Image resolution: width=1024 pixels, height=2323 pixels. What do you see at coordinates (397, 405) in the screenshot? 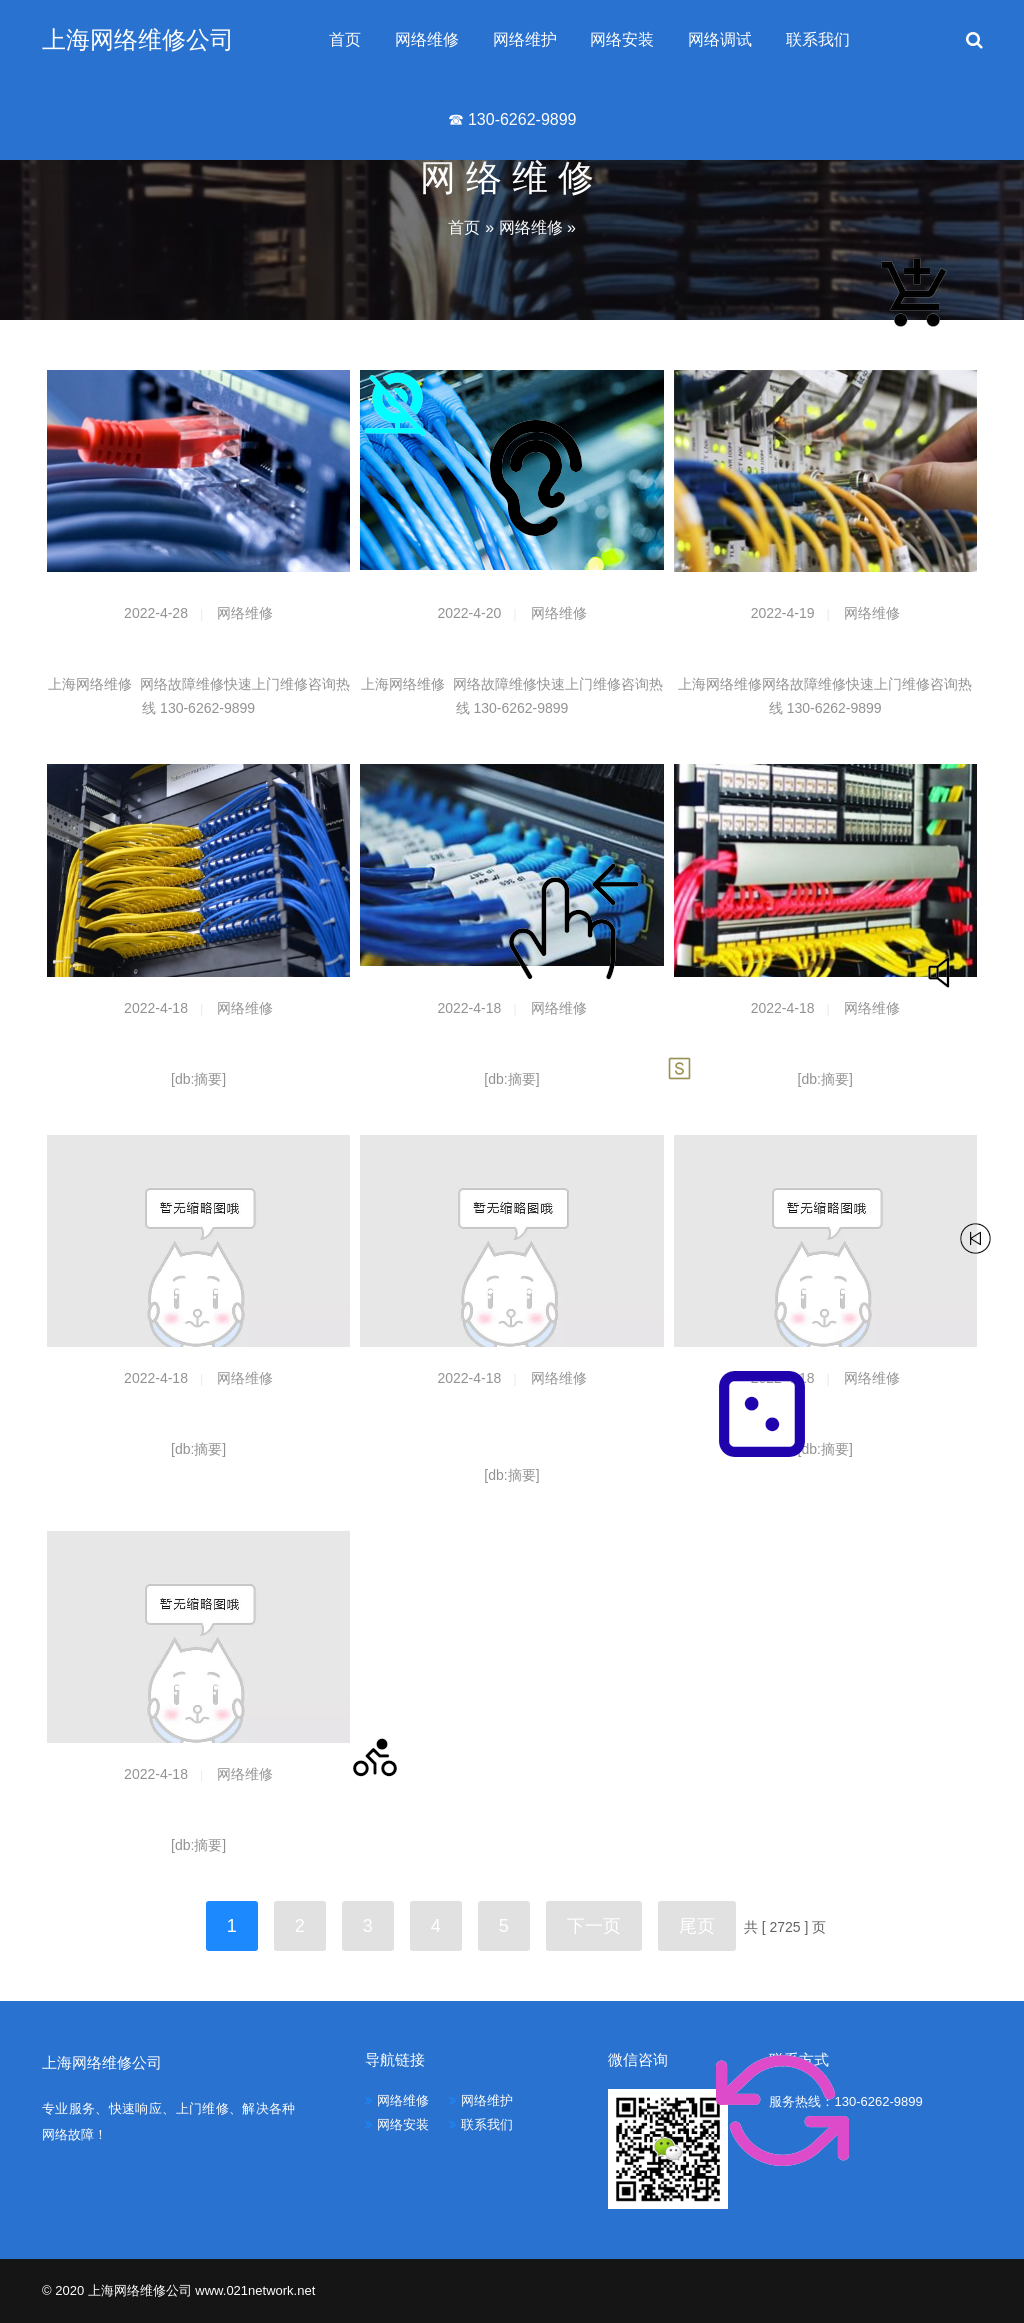
I see `camera is disabled or turned off` at bounding box center [397, 405].